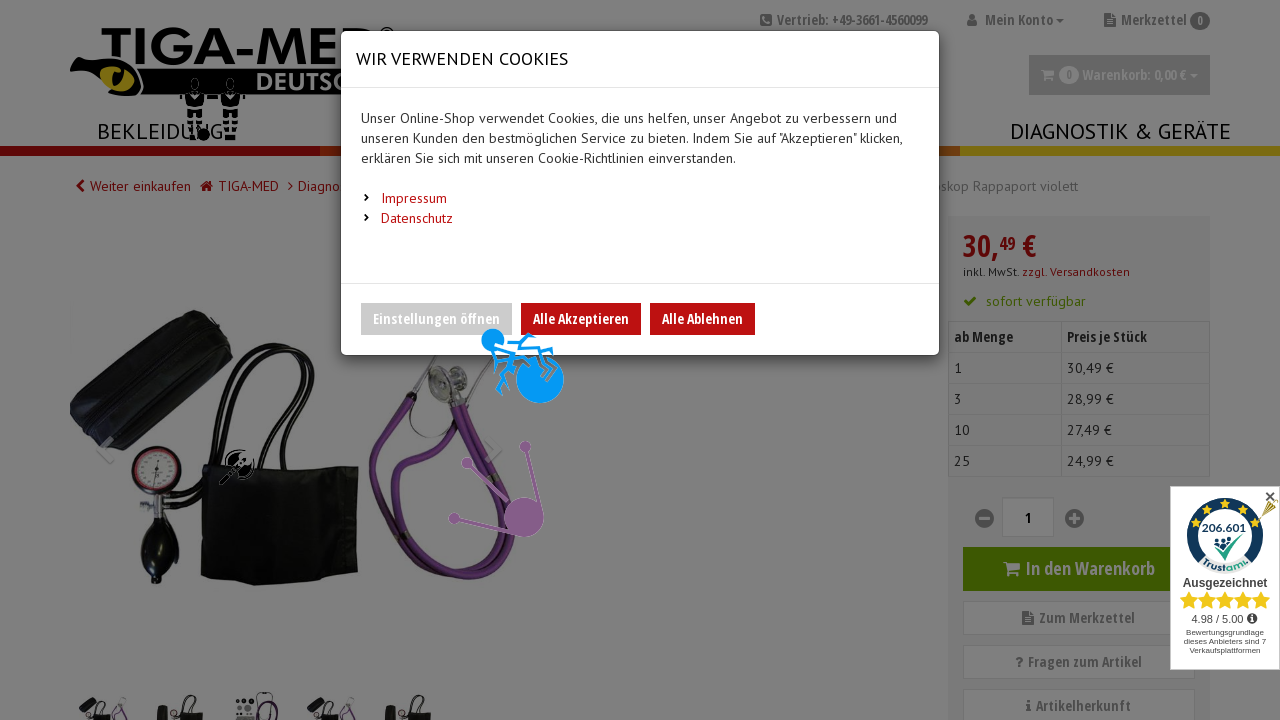  What do you see at coordinates (522, 365) in the screenshot?
I see `indicates electrical or energy-based attack` at bounding box center [522, 365].